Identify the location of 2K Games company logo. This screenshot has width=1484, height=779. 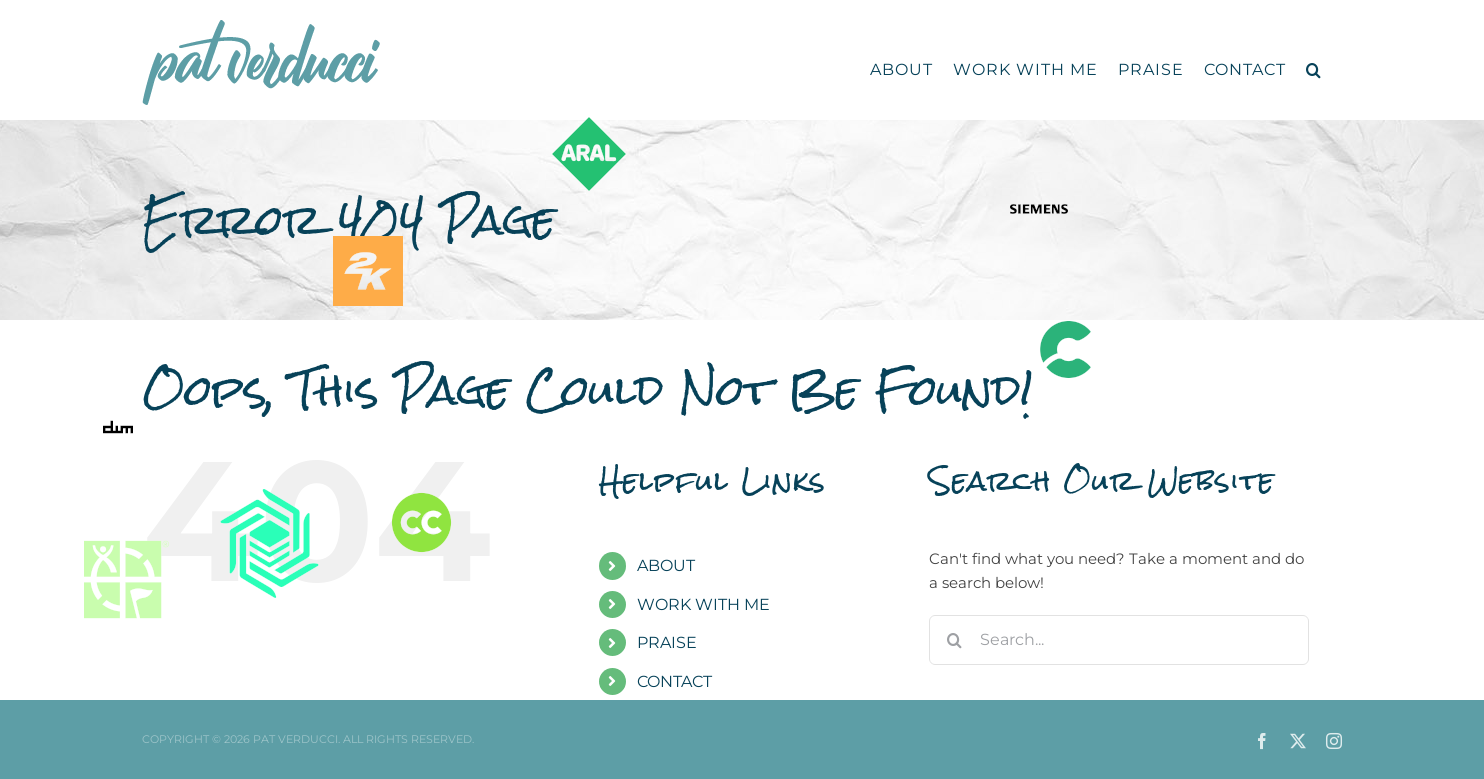
(368, 271).